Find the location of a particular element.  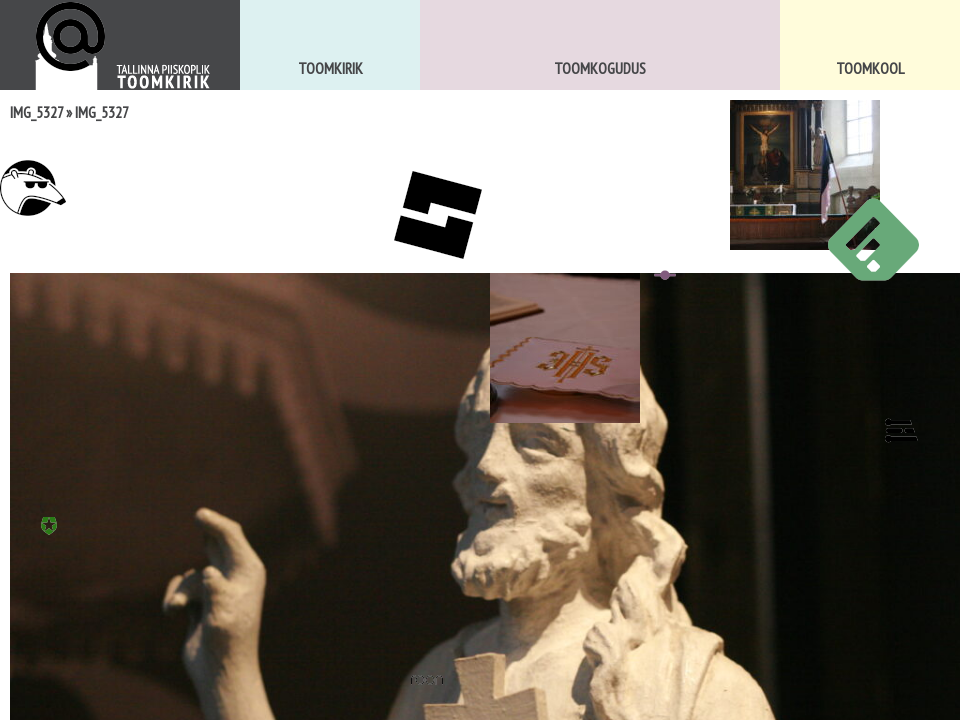

open Roblox Studio is located at coordinates (438, 215).